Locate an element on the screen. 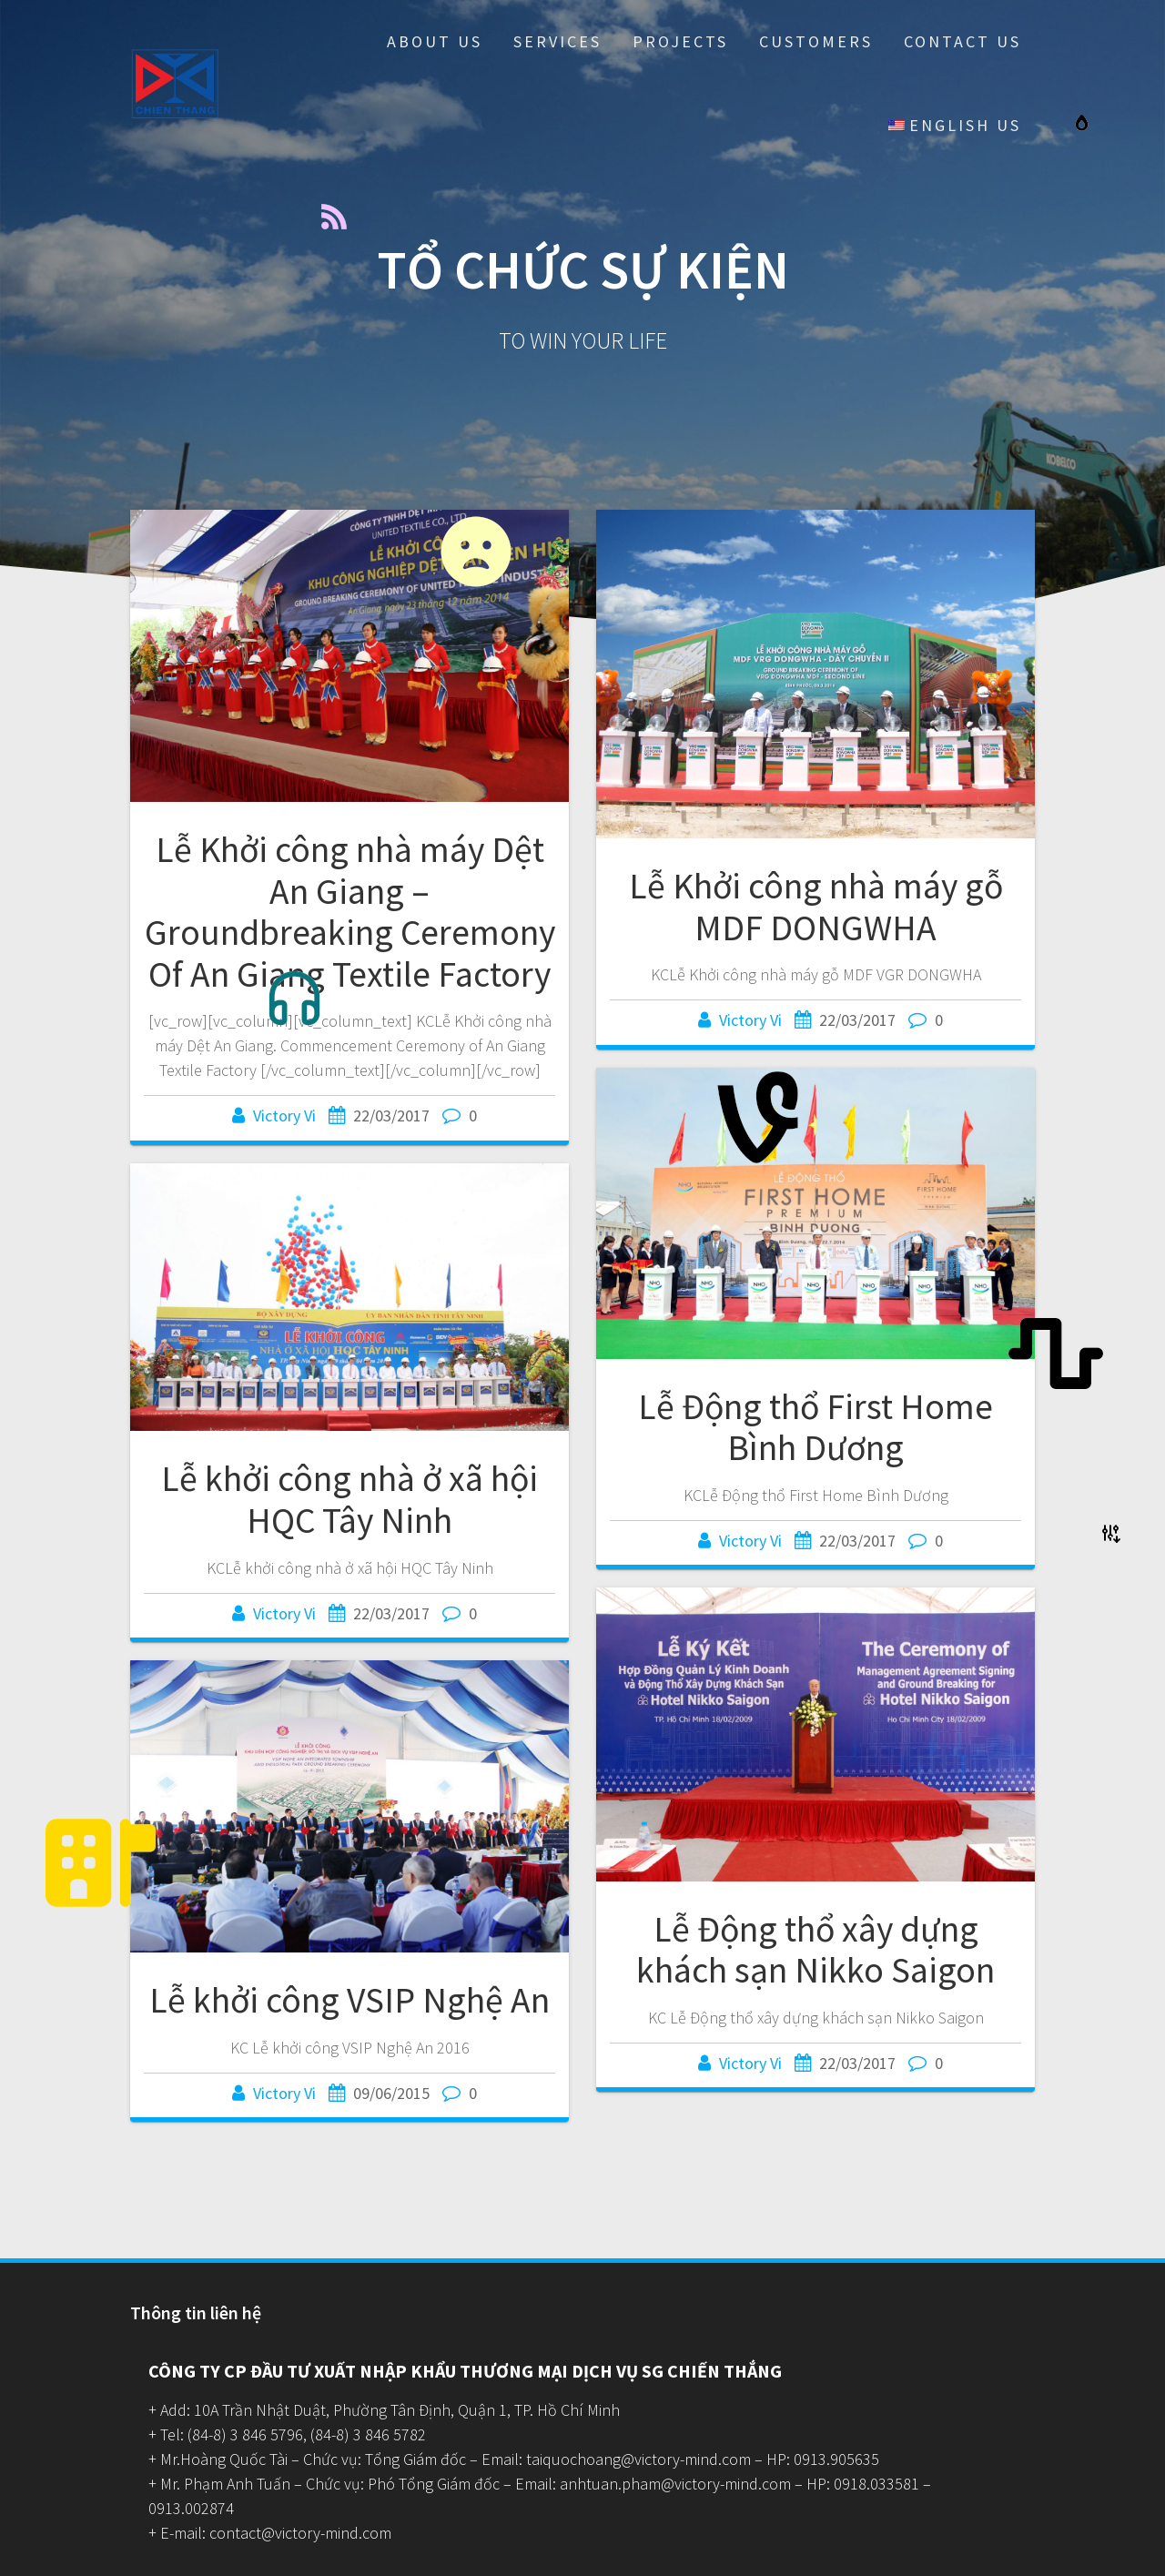  view government or official building location is located at coordinates (100, 1862).